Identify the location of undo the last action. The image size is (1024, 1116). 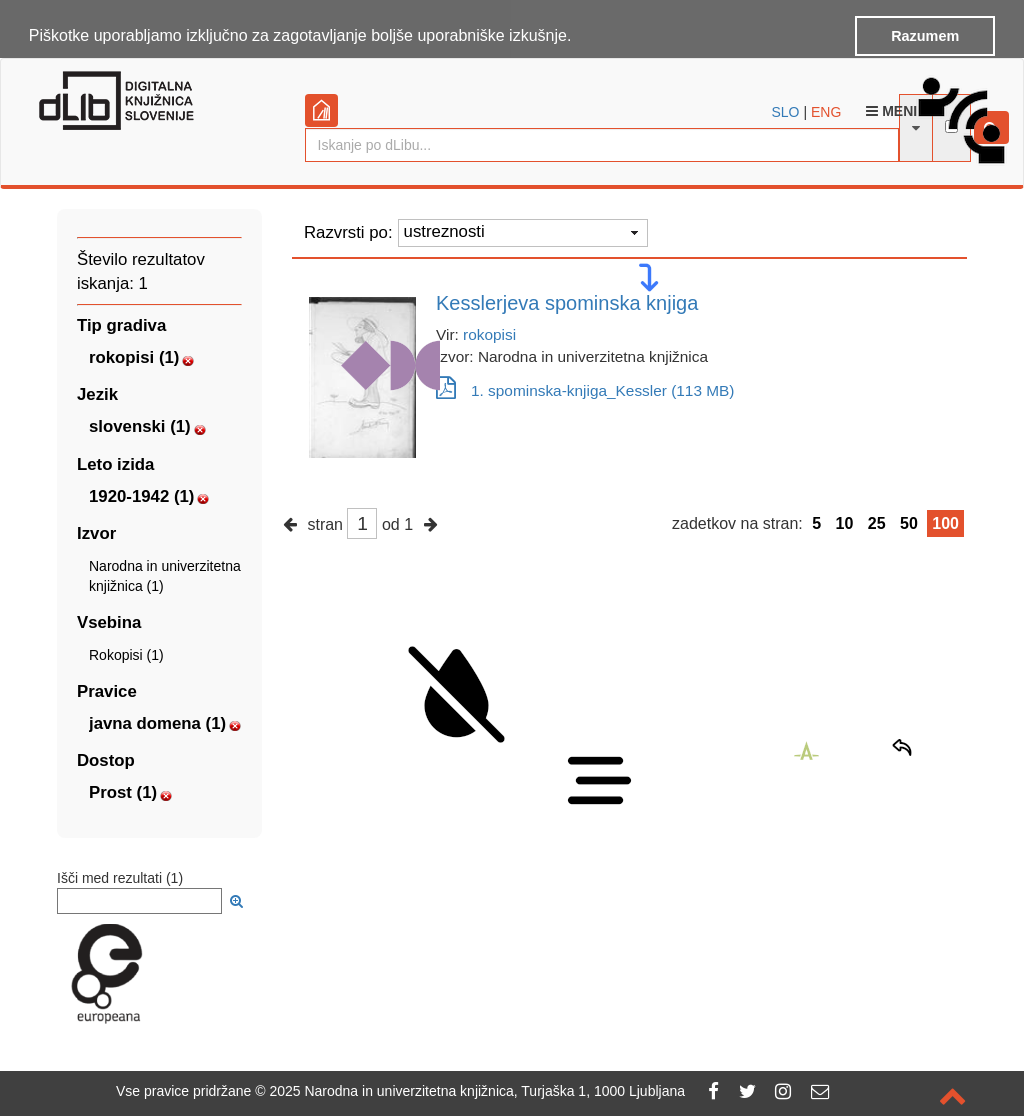
(902, 747).